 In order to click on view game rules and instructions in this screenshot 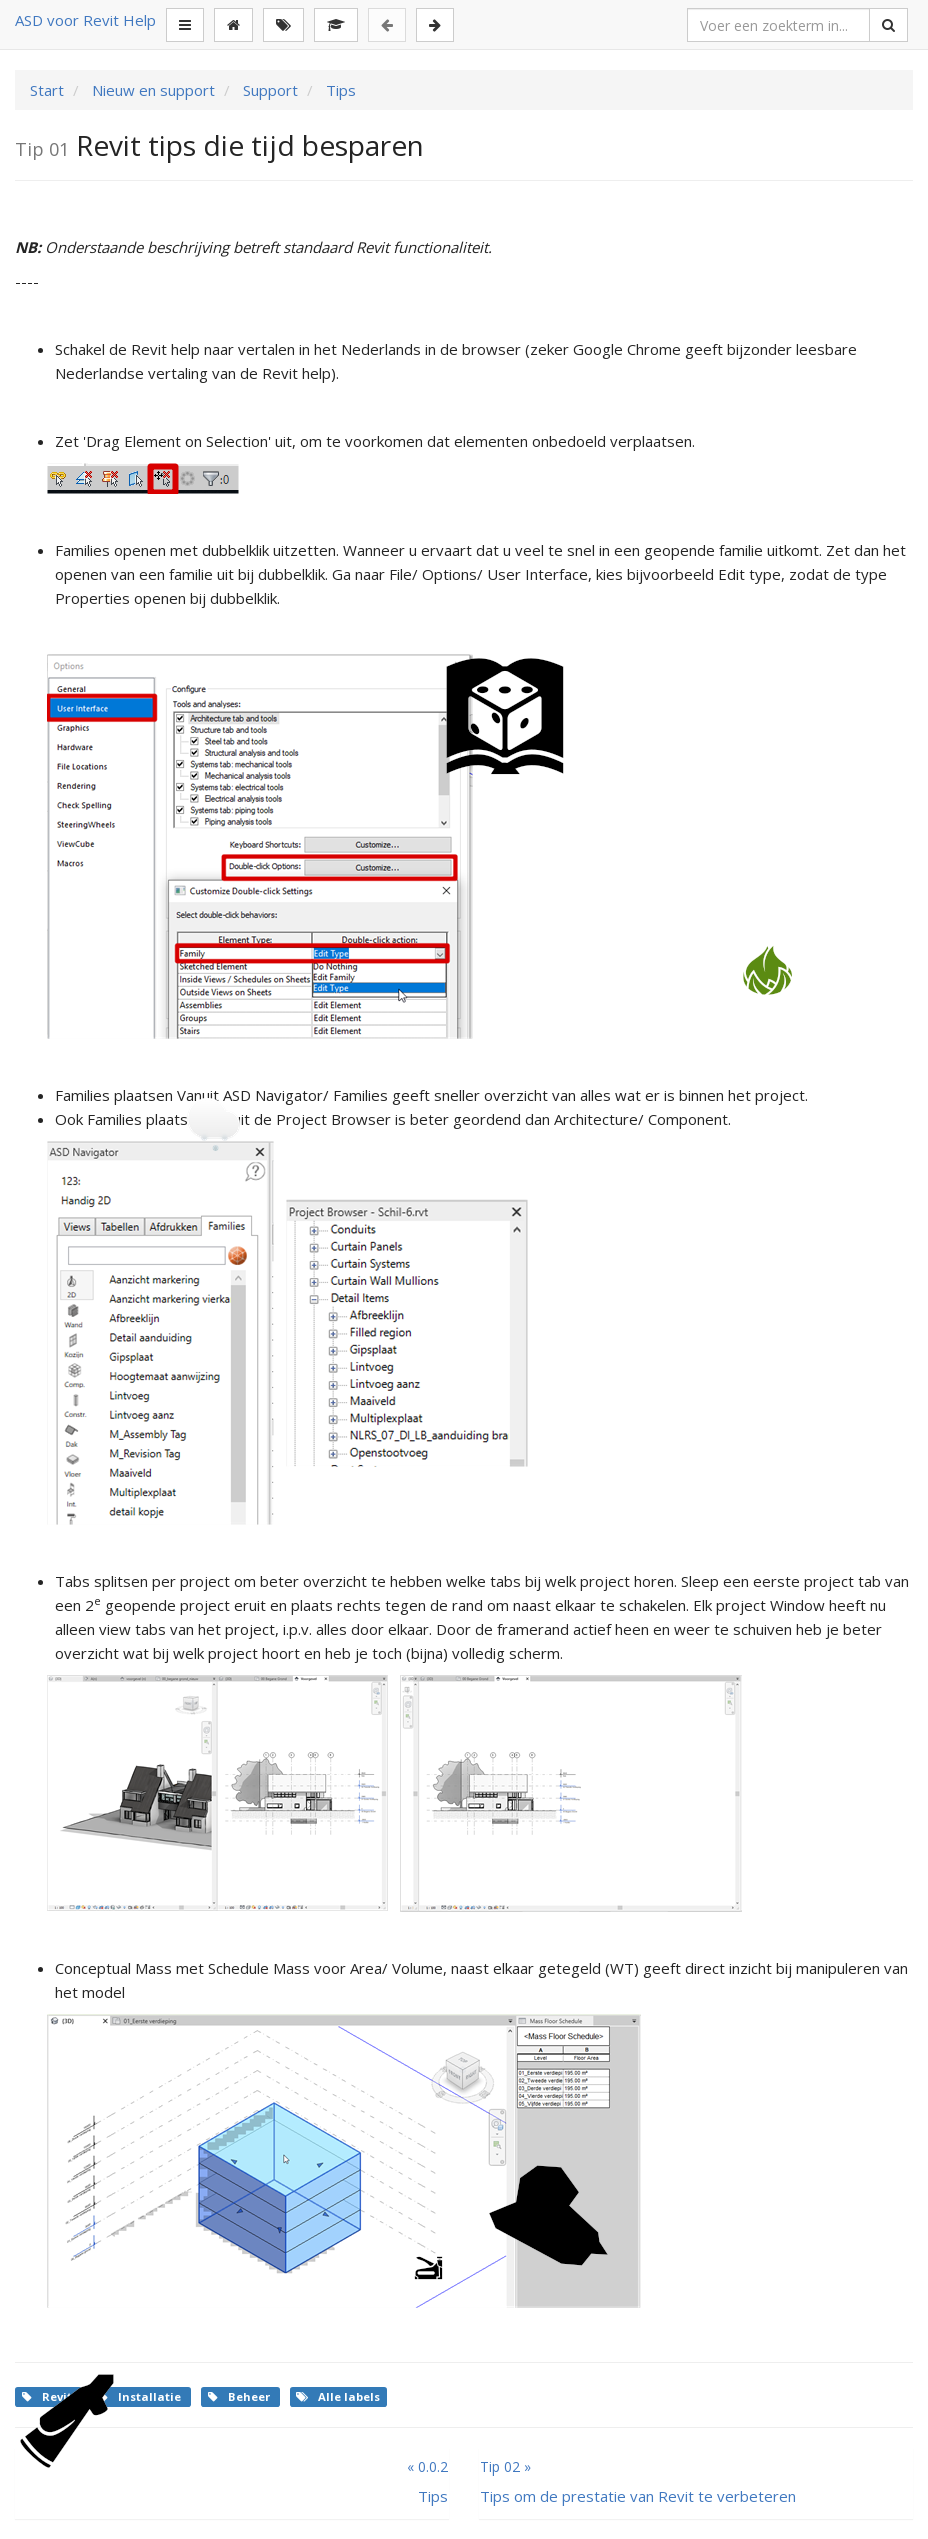, I will do `click(505, 717)`.